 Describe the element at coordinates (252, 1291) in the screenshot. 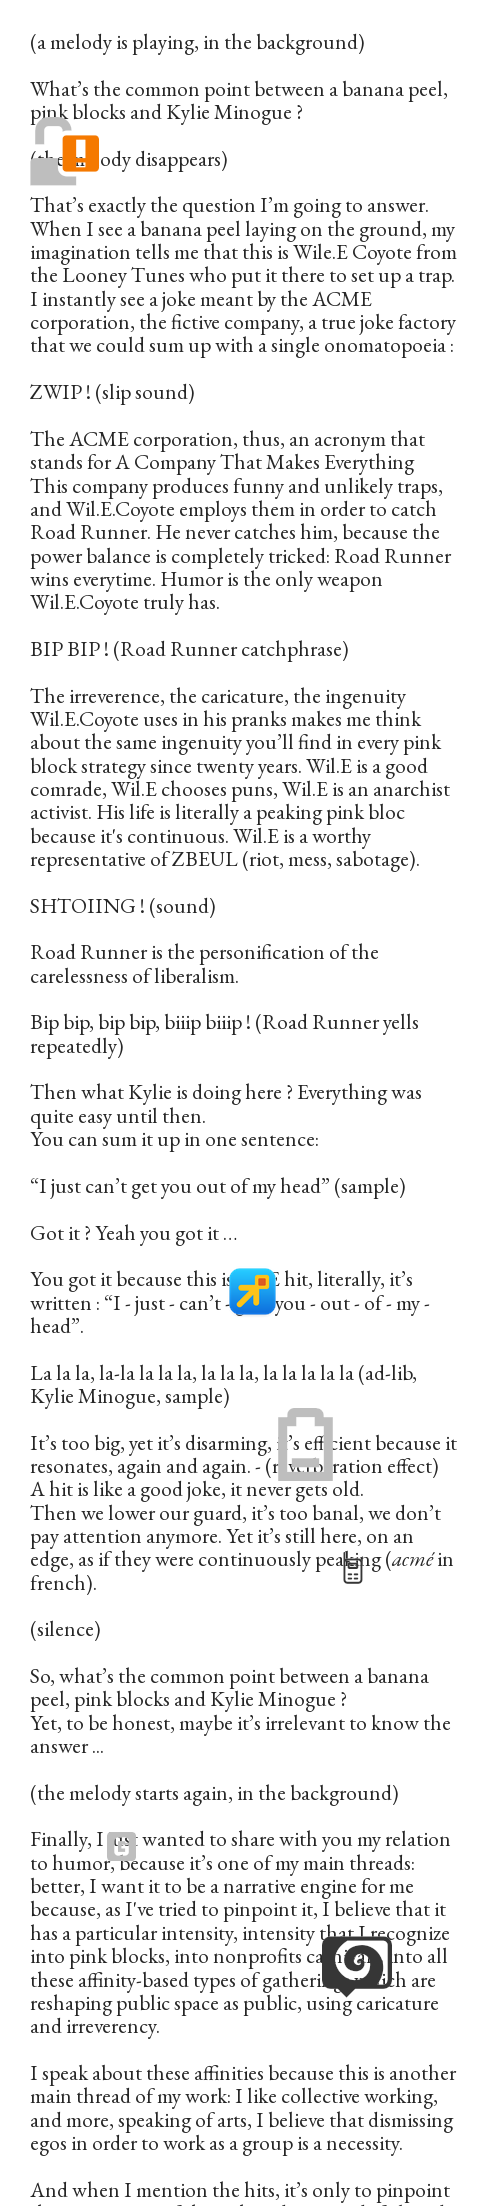

I see `launch VMware Remote Console application` at that location.